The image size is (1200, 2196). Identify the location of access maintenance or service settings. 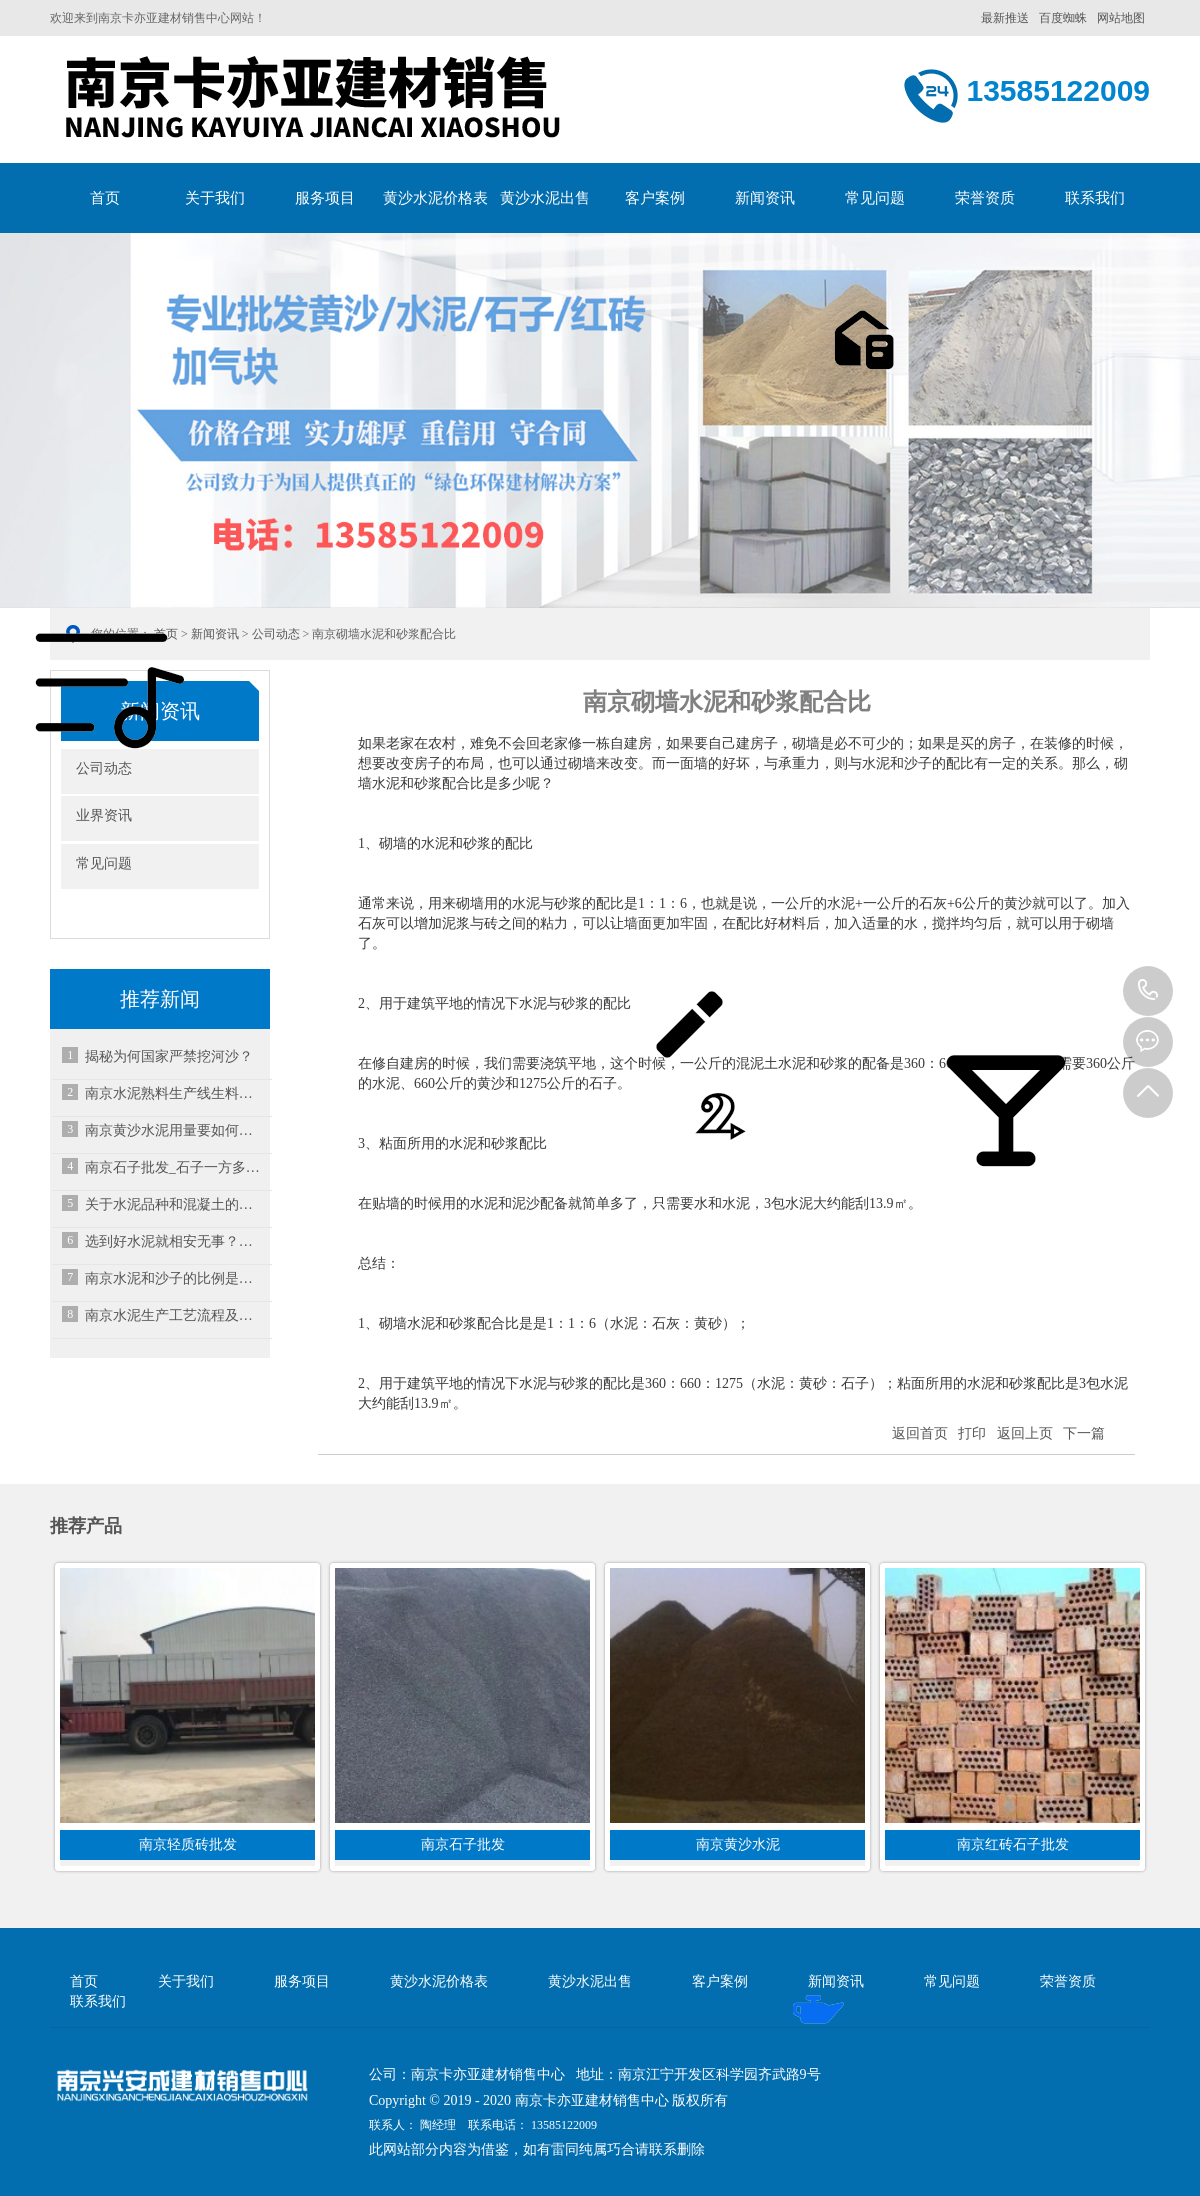
(818, 2010).